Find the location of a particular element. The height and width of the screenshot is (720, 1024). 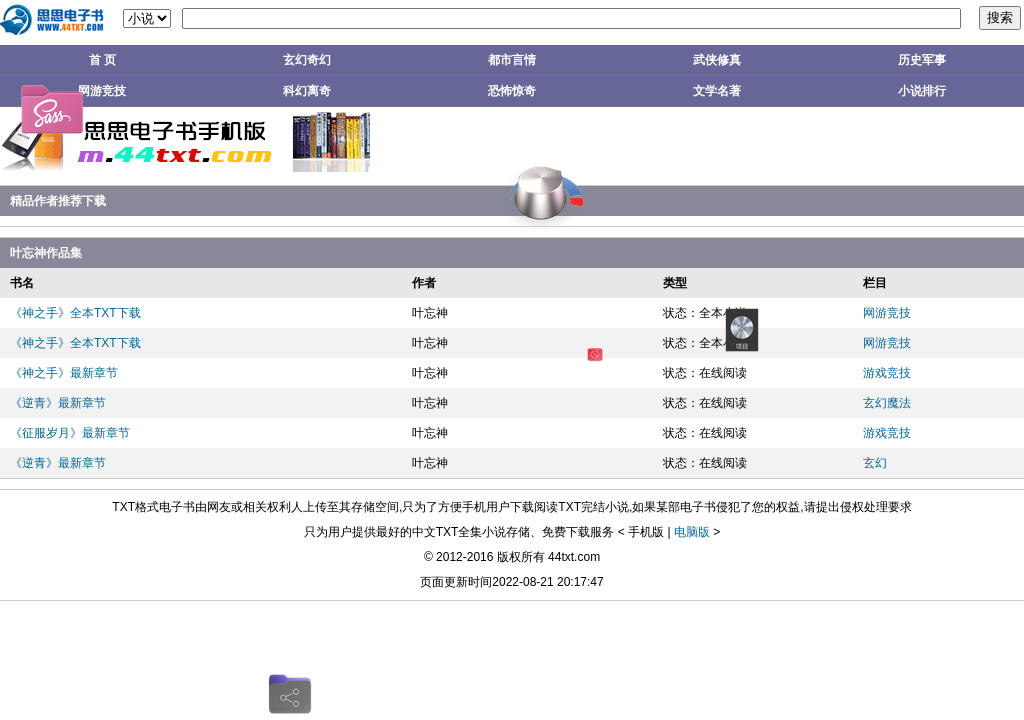

open your public shared folder is located at coordinates (290, 694).